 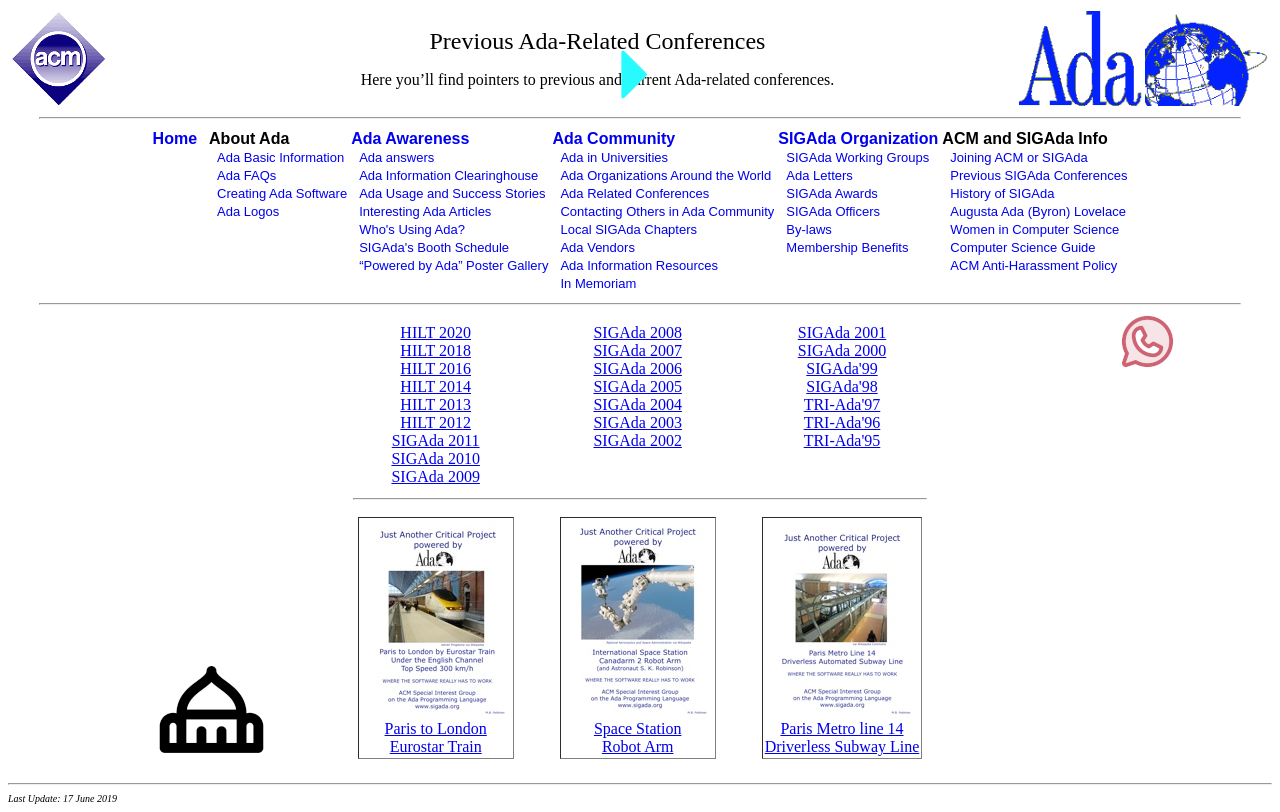 I want to click on indicates a nearby mosque or place of worship, so click(x=211, y=714).